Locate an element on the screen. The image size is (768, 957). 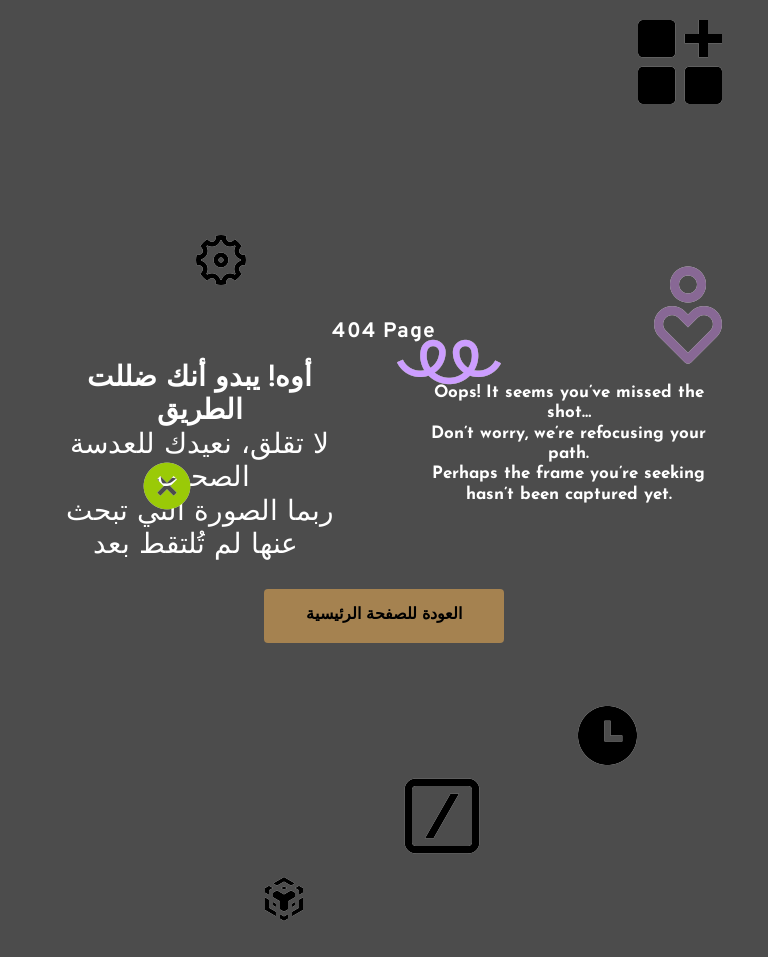
close or dismiss a dialog is located at coordinates (167, 486).